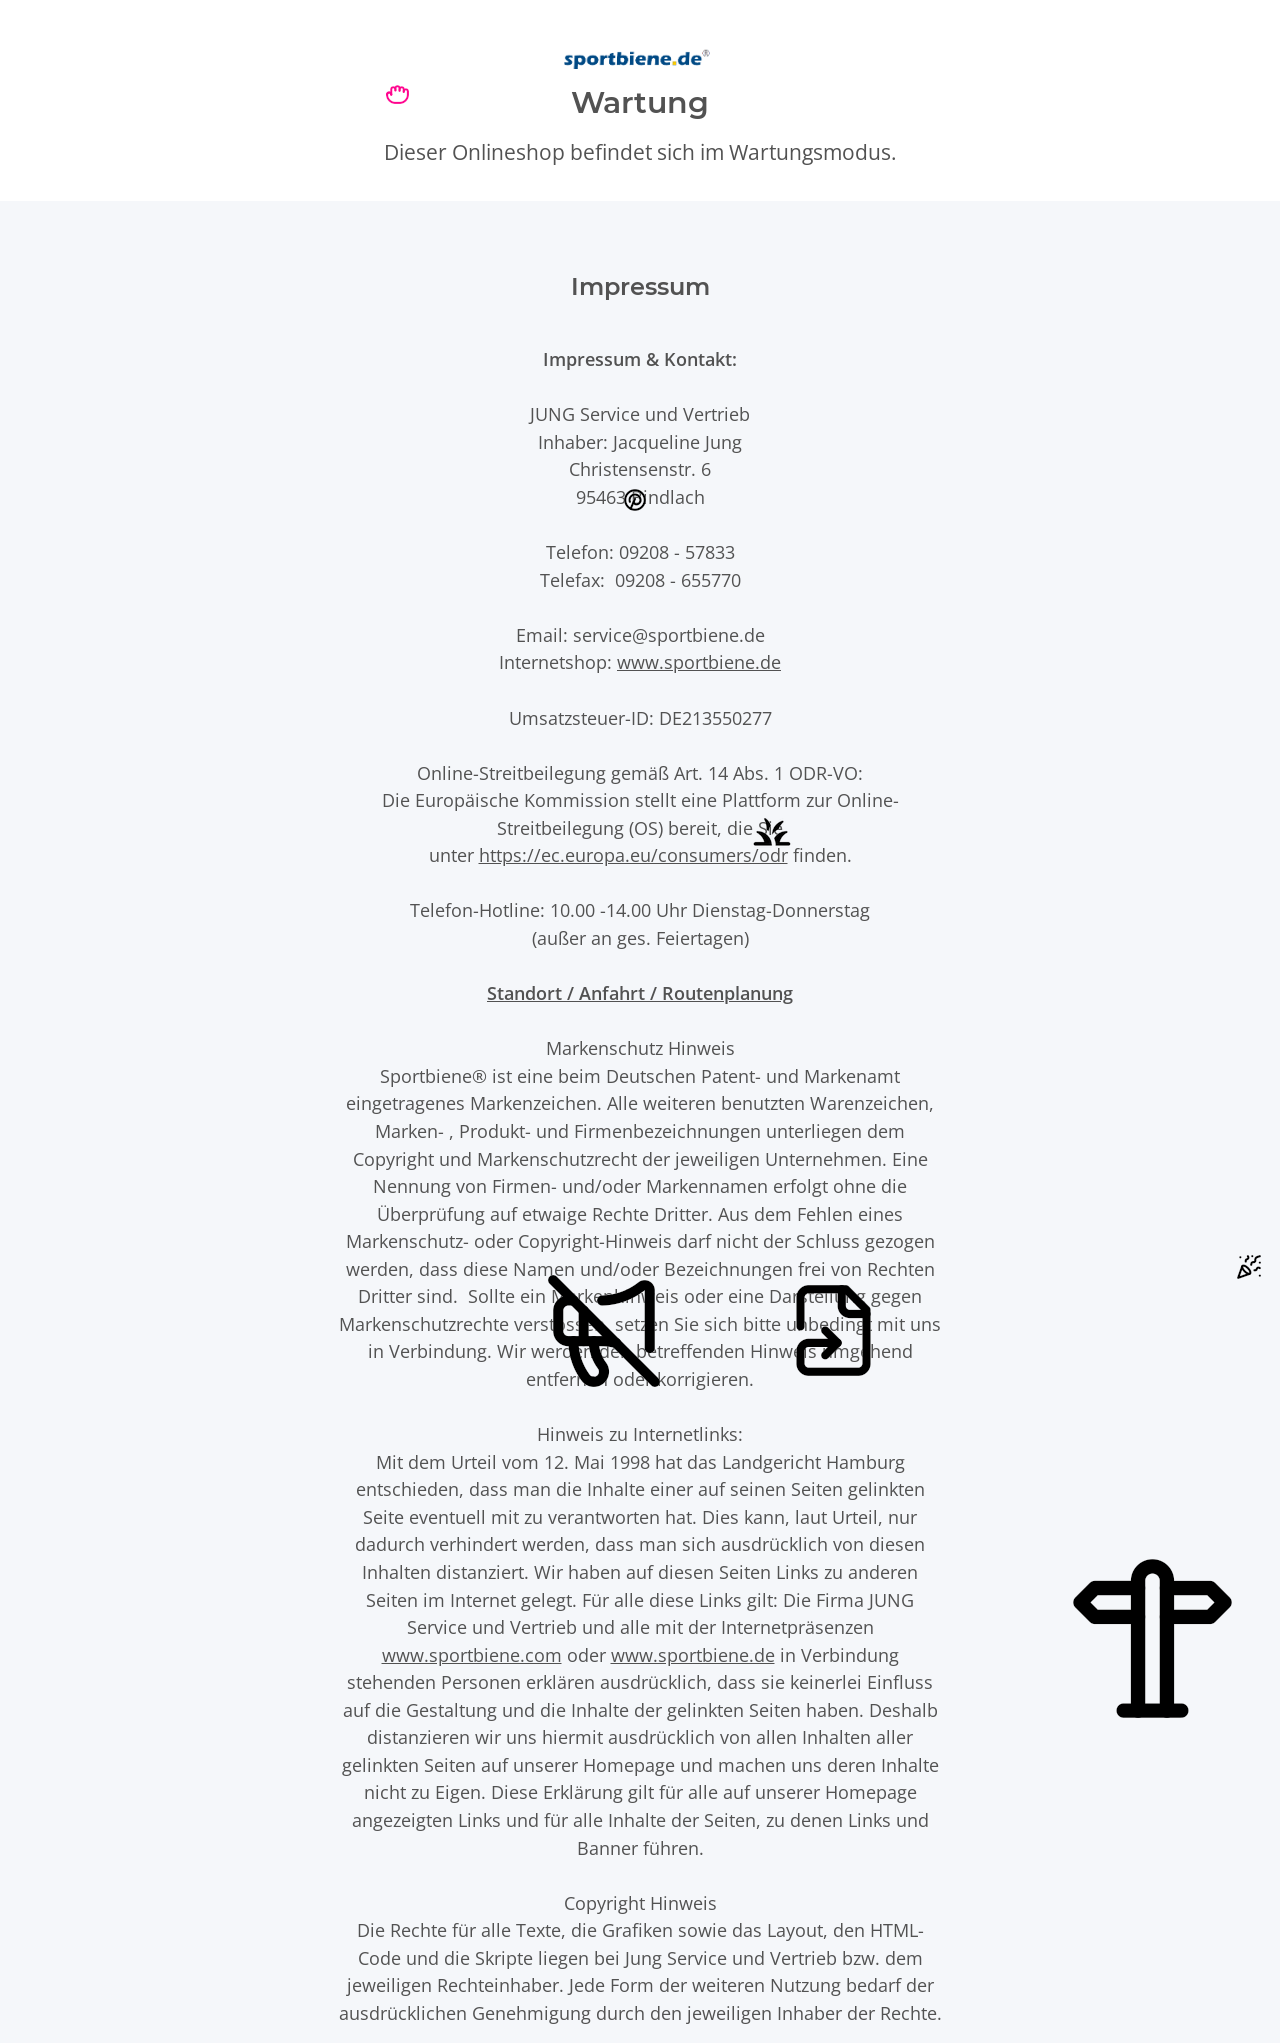 The height and width of the screenshot is (2043, 1280). I want to click on mute announcements or notifications, so click(604, 1331).